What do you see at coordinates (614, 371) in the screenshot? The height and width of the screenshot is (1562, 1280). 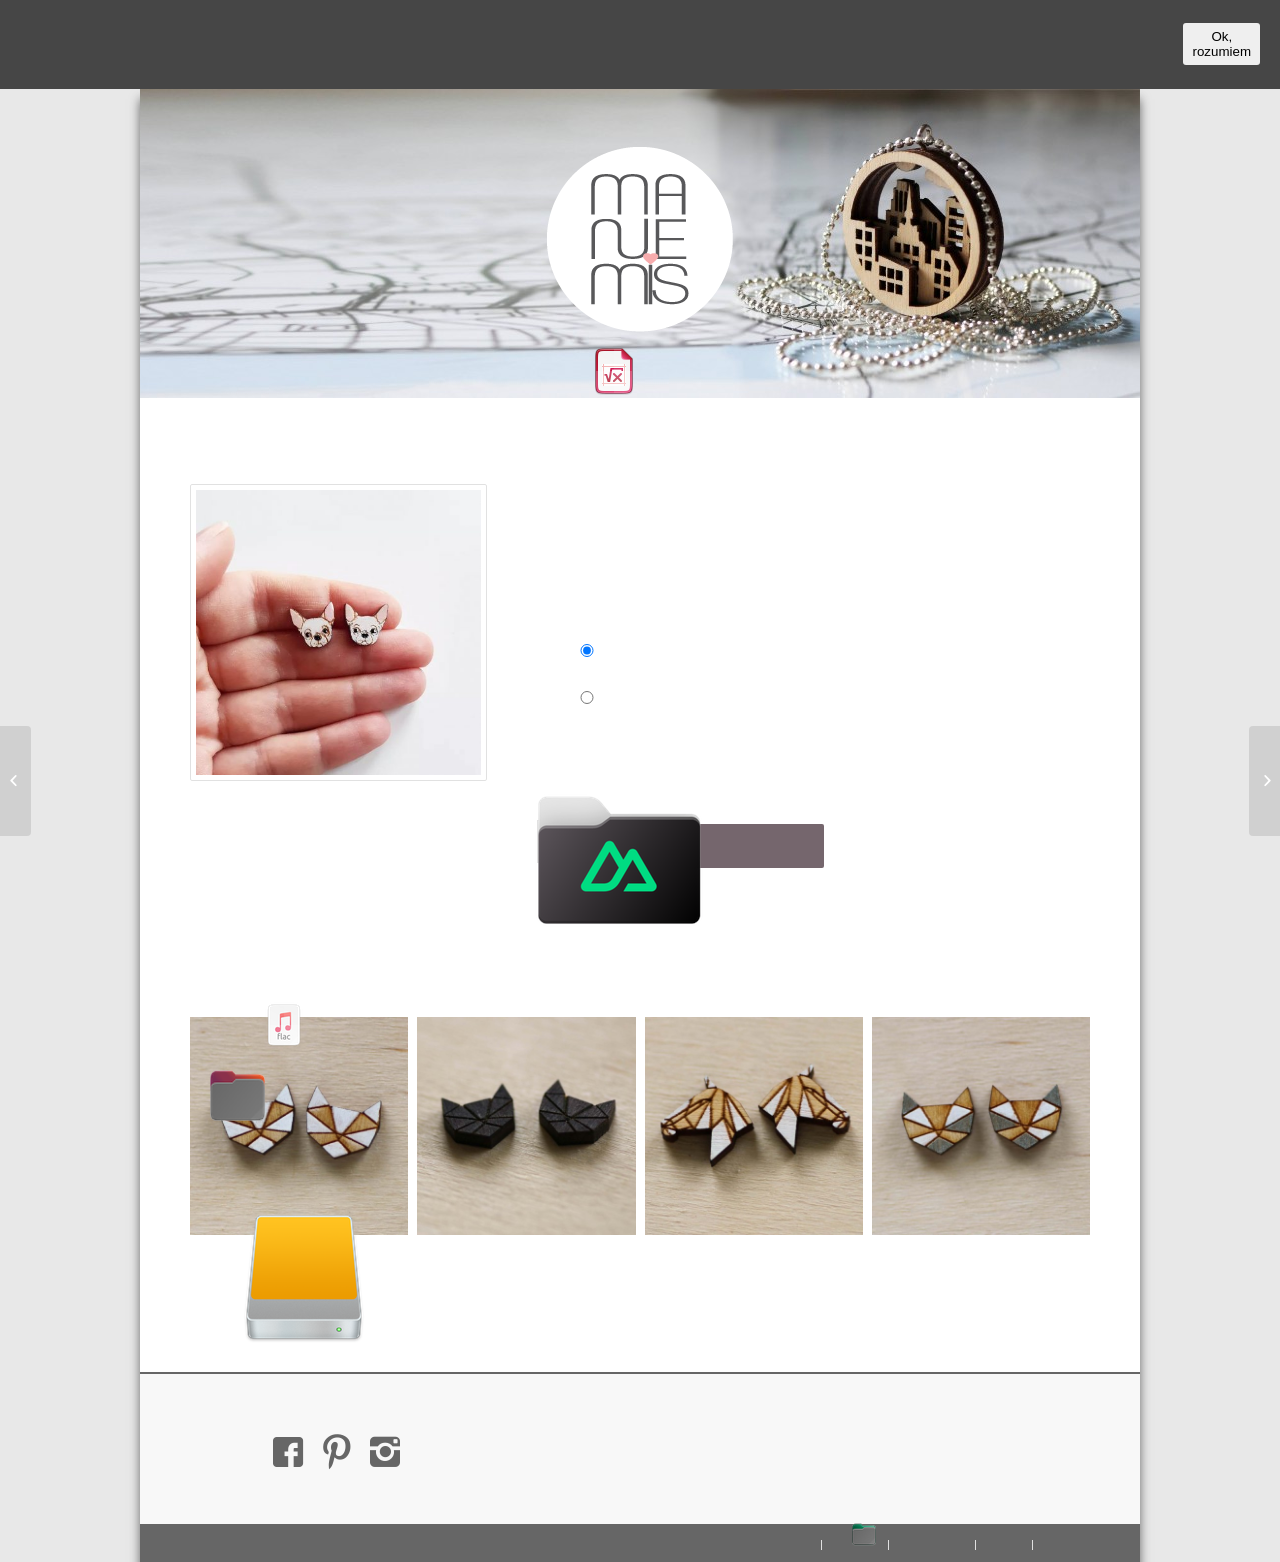 I see `open an opendocument formula template file` at bounding box center [614, 371].